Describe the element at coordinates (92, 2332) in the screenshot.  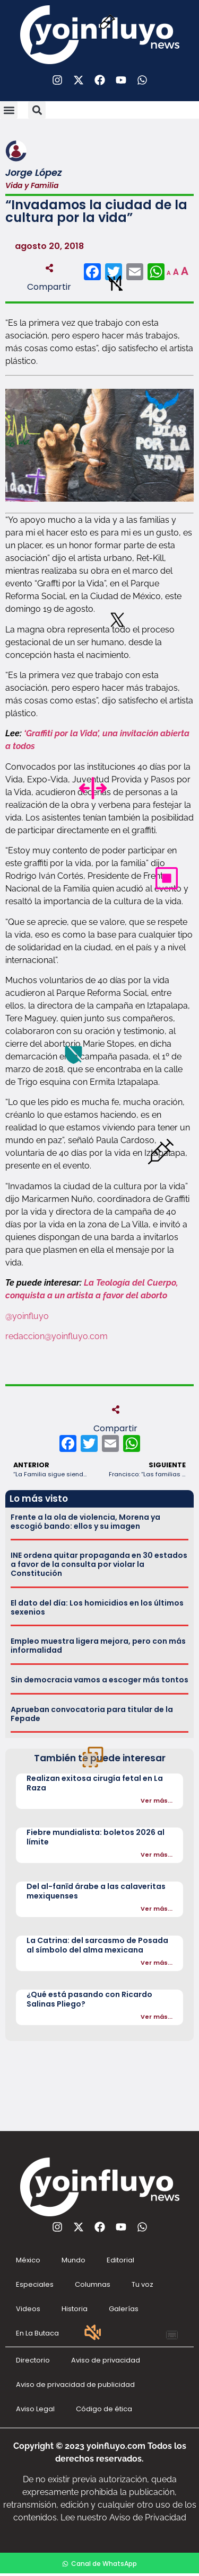
I see `mute audio` at that location.